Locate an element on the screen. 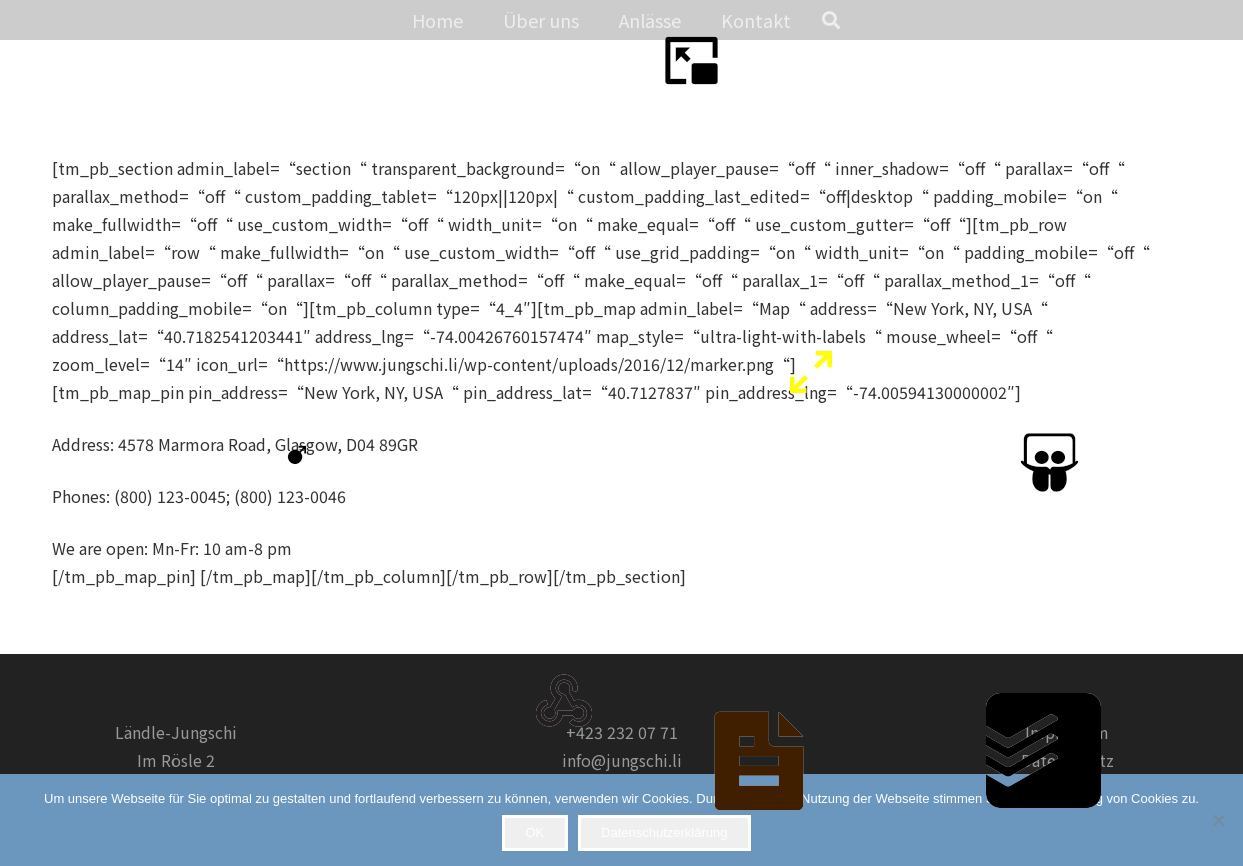  exit picture-in-picture mode is located at coordinates (691, 60).